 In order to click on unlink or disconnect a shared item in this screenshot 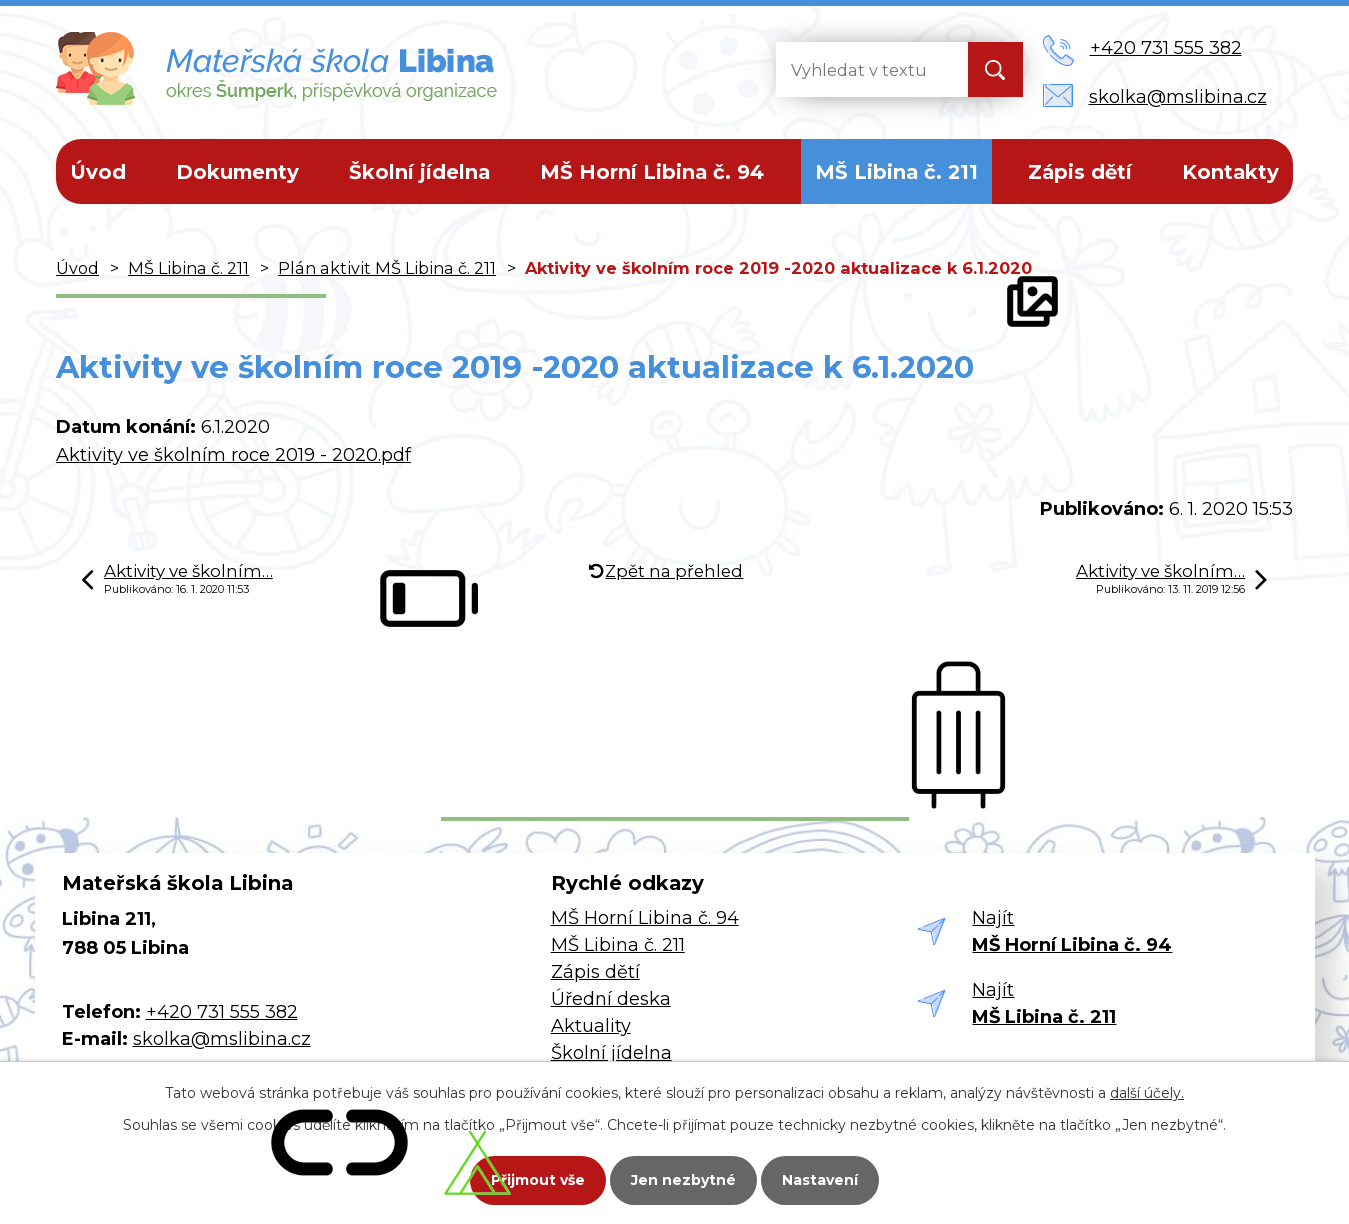, I will do `click(339, 1142)`.